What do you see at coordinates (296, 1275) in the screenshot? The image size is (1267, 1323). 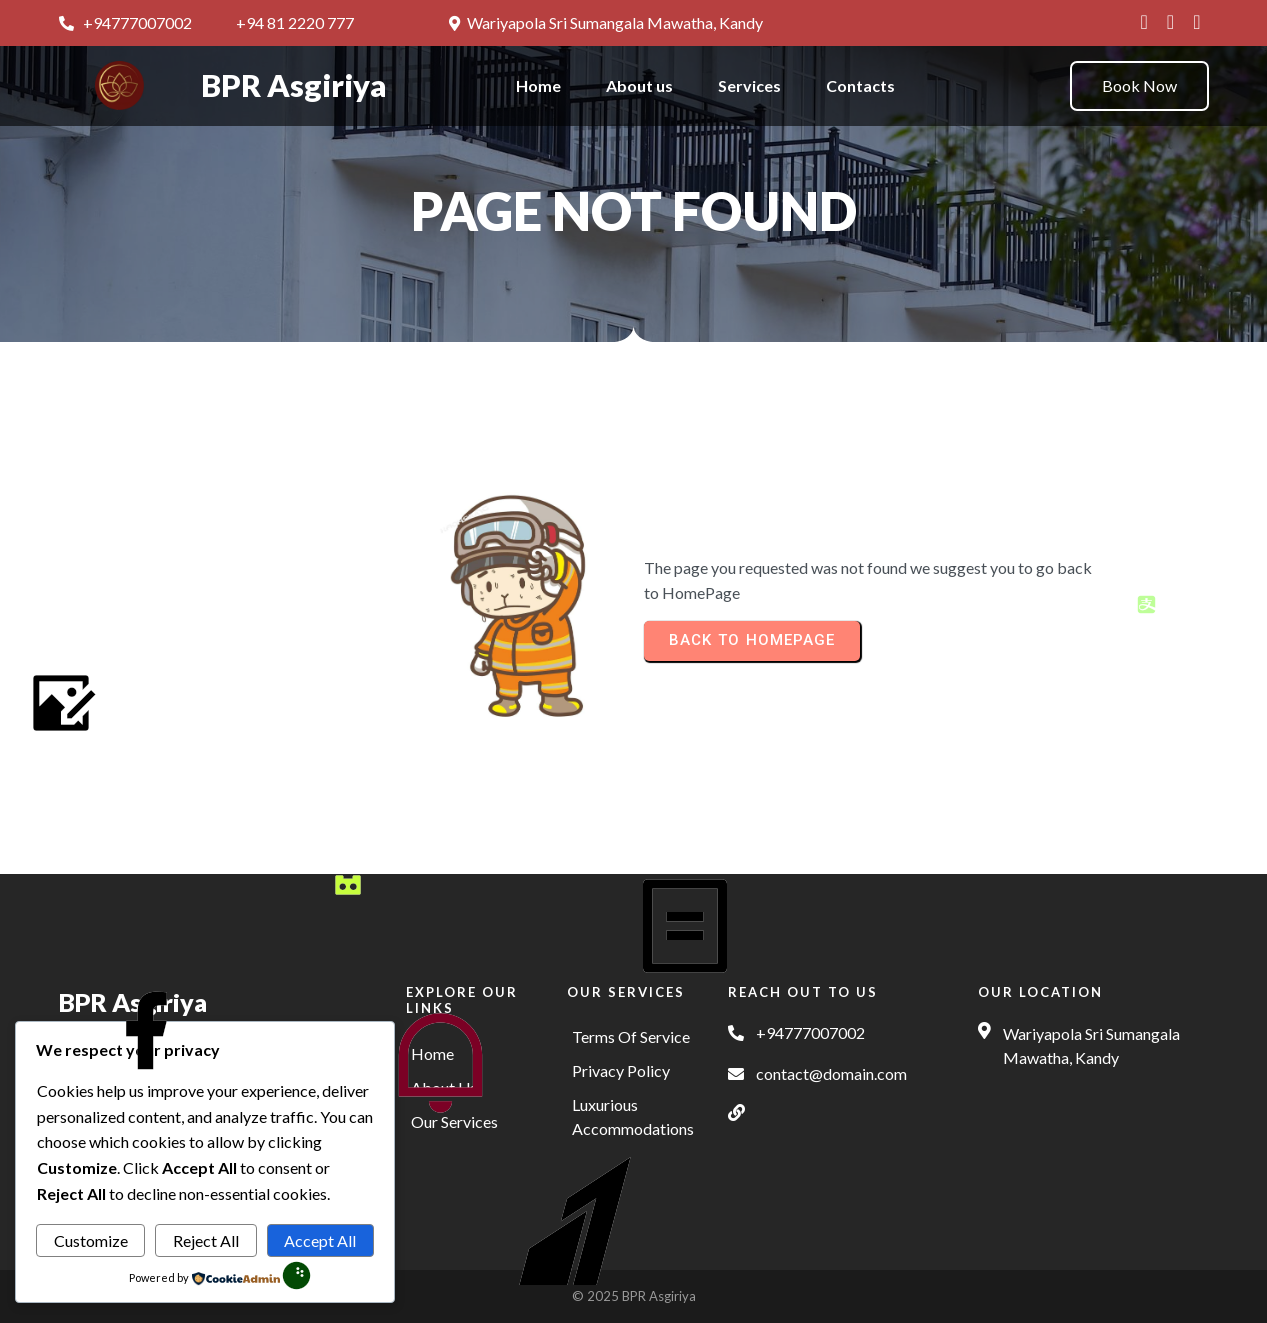 I see `access bowling game or sports app` at bounding box center [296, 1275].